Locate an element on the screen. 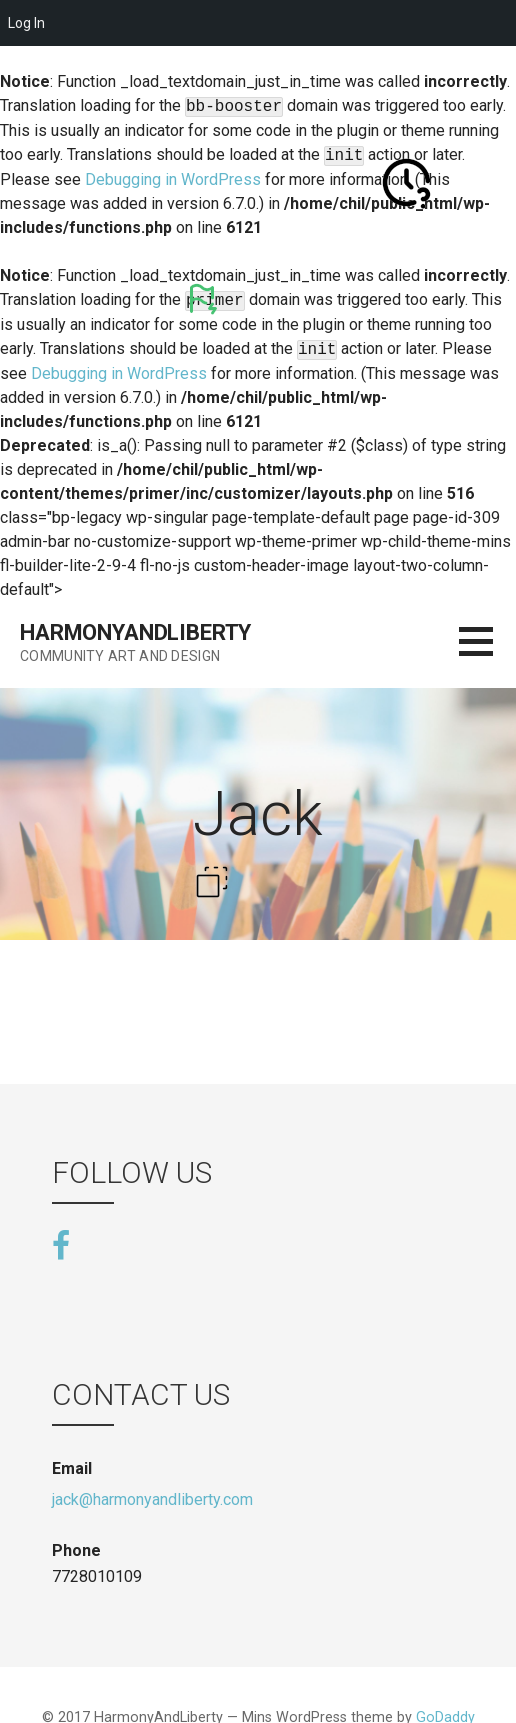 The width and height of the screenshot is (516, 1723). unknown or unconfirmed time is located at coordinates (406, 182).